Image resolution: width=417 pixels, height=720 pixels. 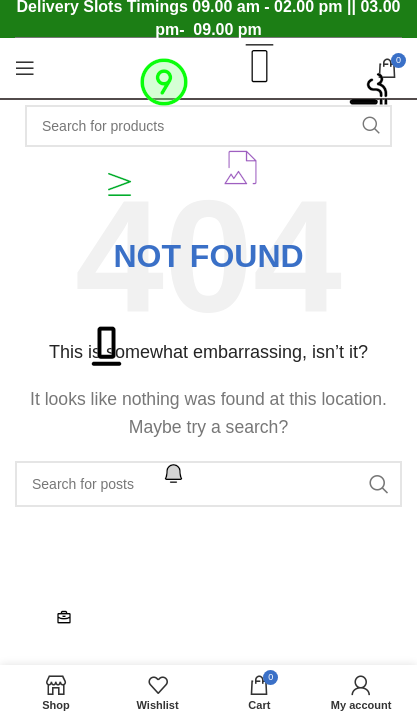 What do you see at coordinates (259, 62) in the screenshot?
I see `align object to top edge` at bounding box center [259, 62].